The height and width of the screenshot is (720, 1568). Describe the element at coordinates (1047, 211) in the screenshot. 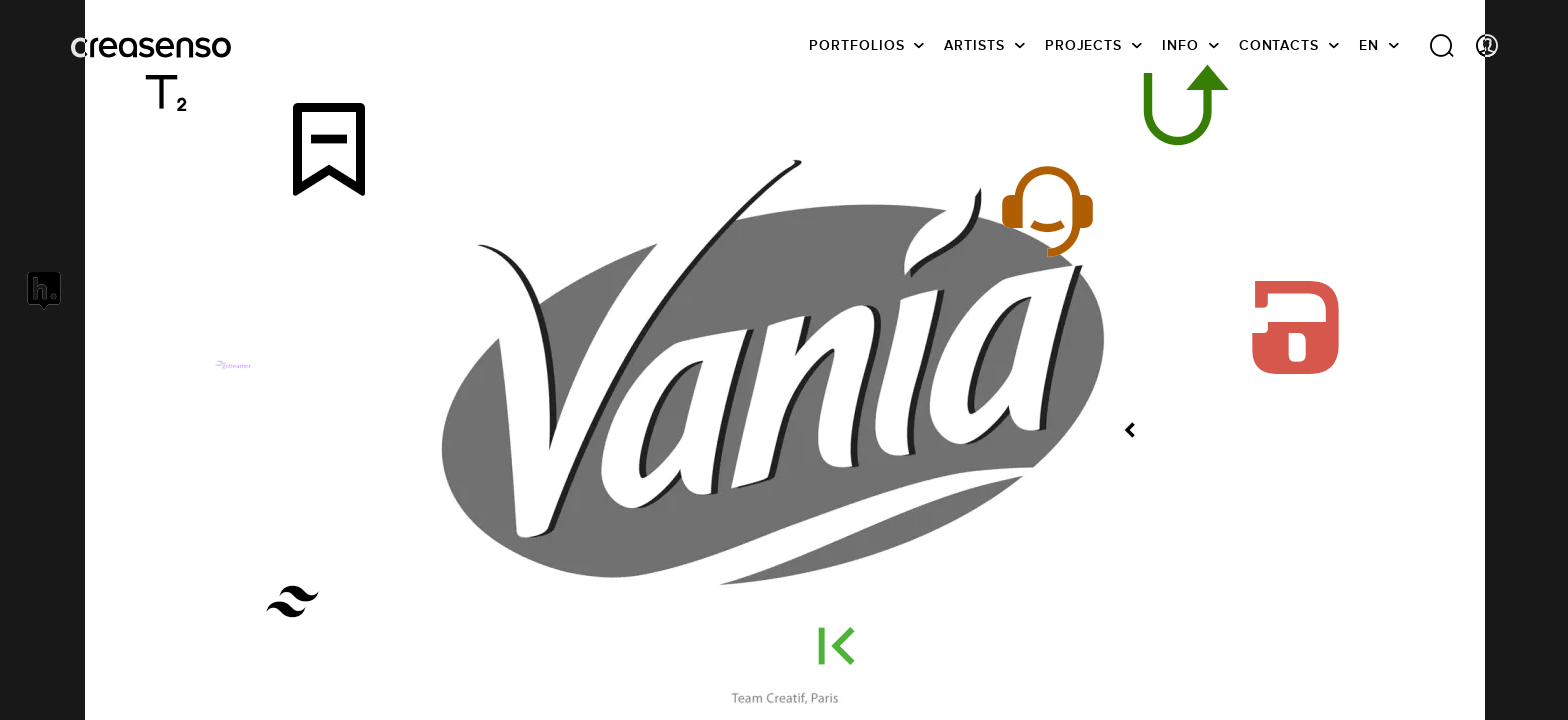

I see `contact customer support` at that location.